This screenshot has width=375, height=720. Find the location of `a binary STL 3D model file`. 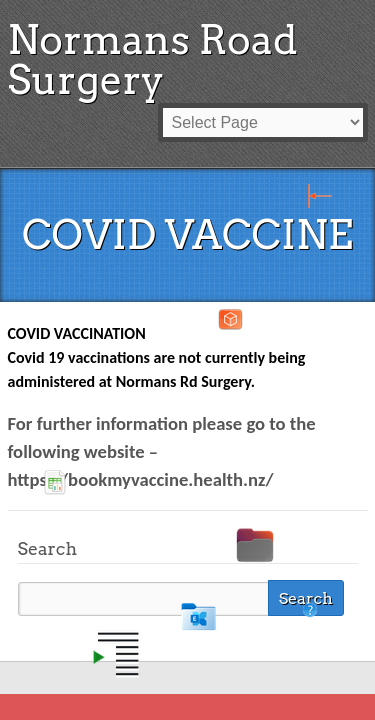

a binary STL 3D model file is located at coordinates (230, 318).